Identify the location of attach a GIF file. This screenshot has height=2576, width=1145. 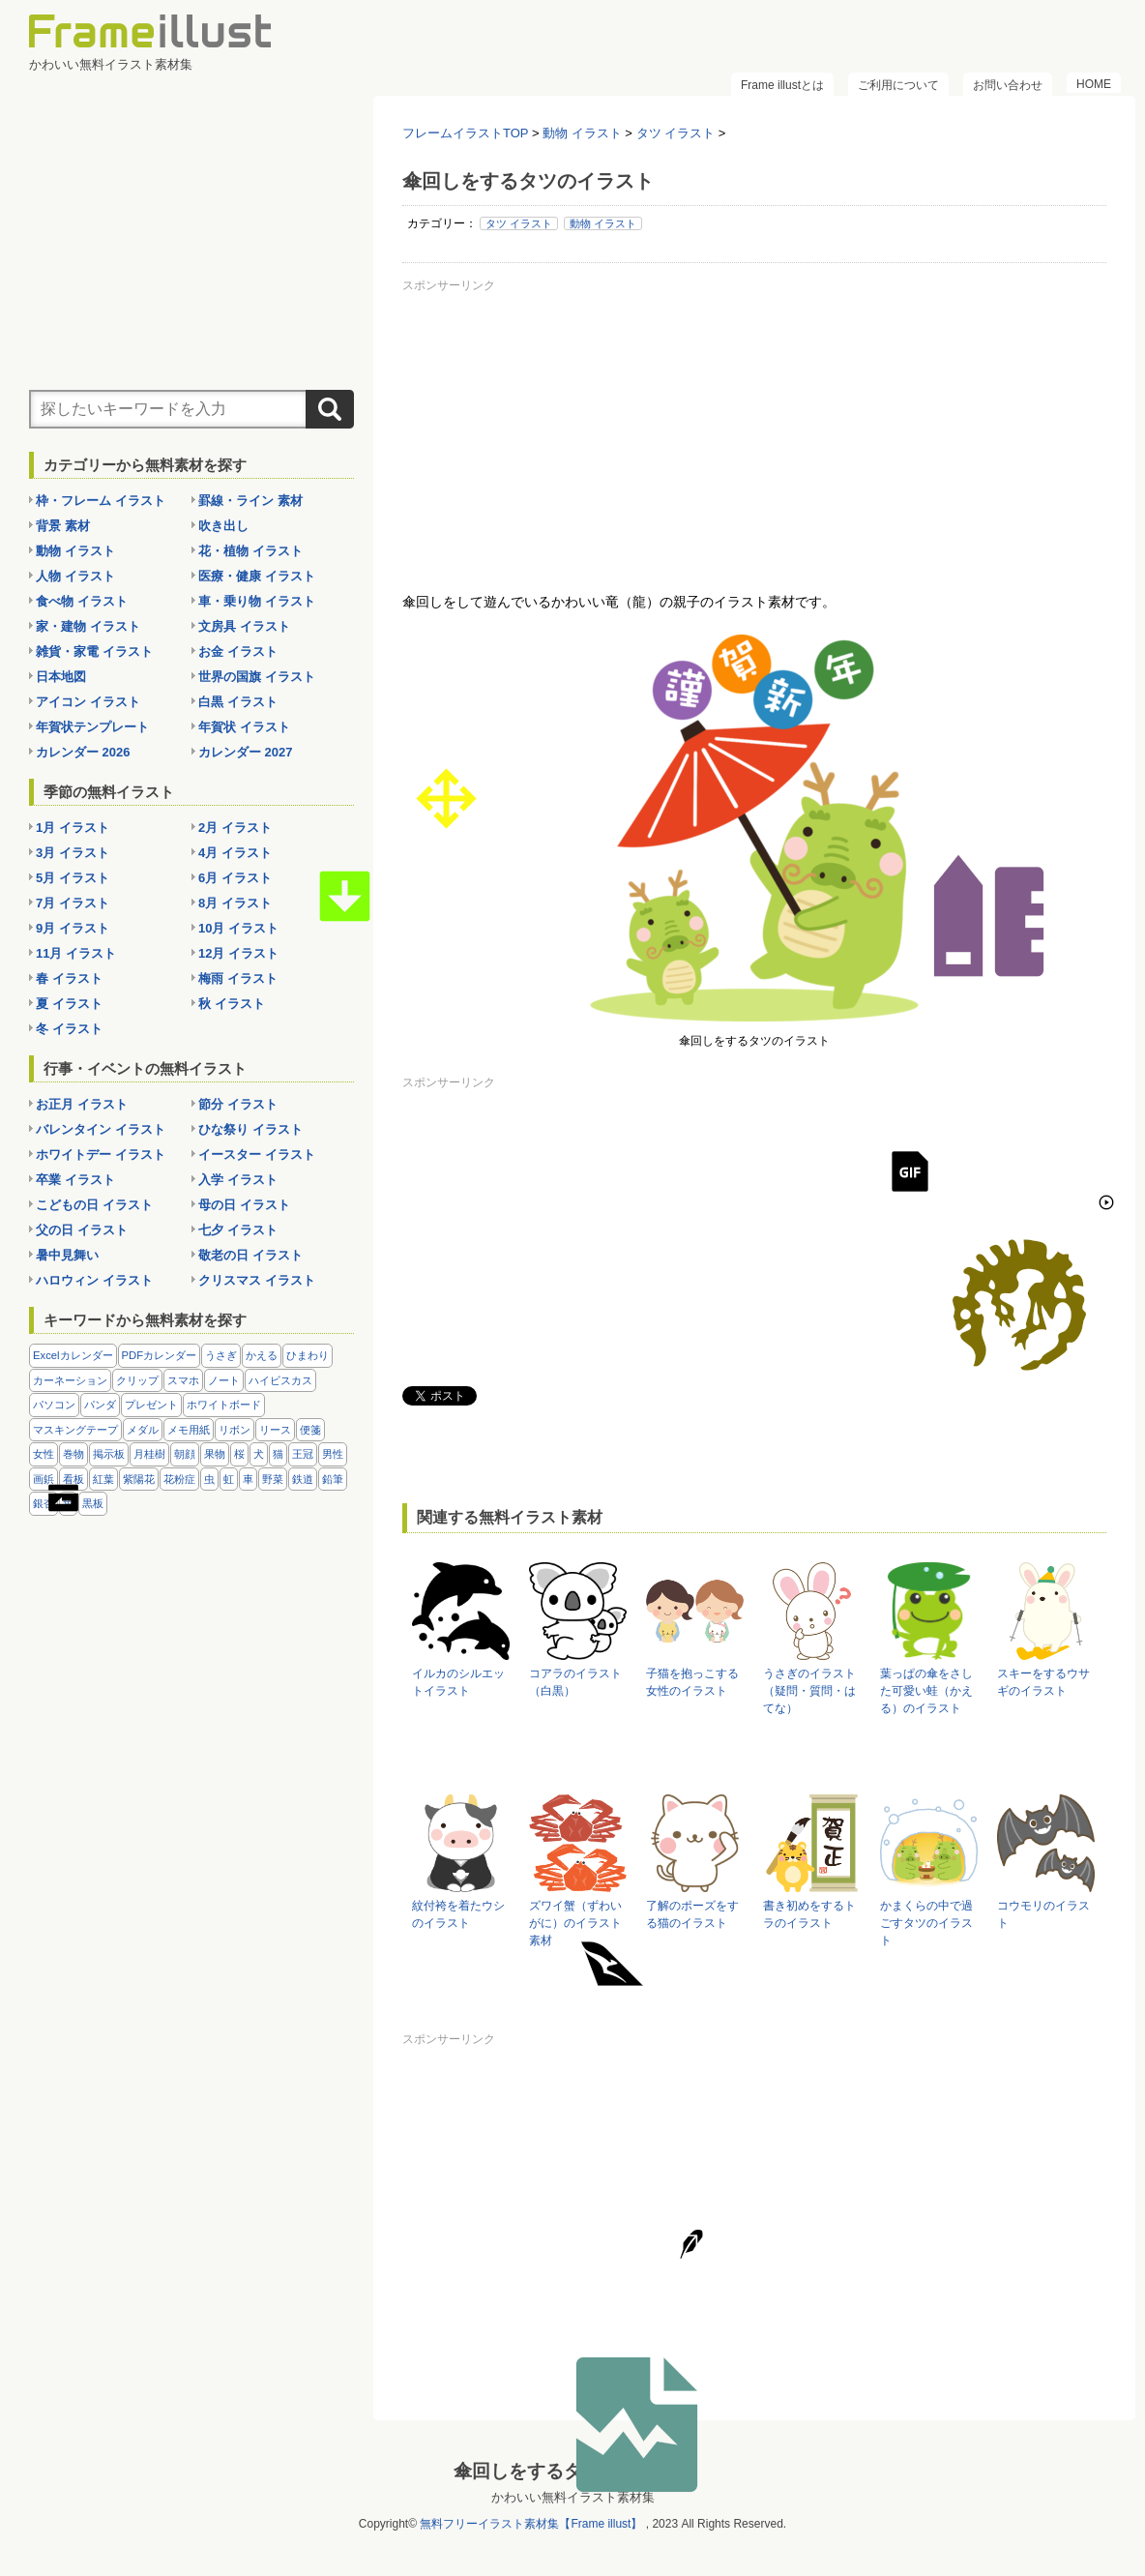
(910, 1171).